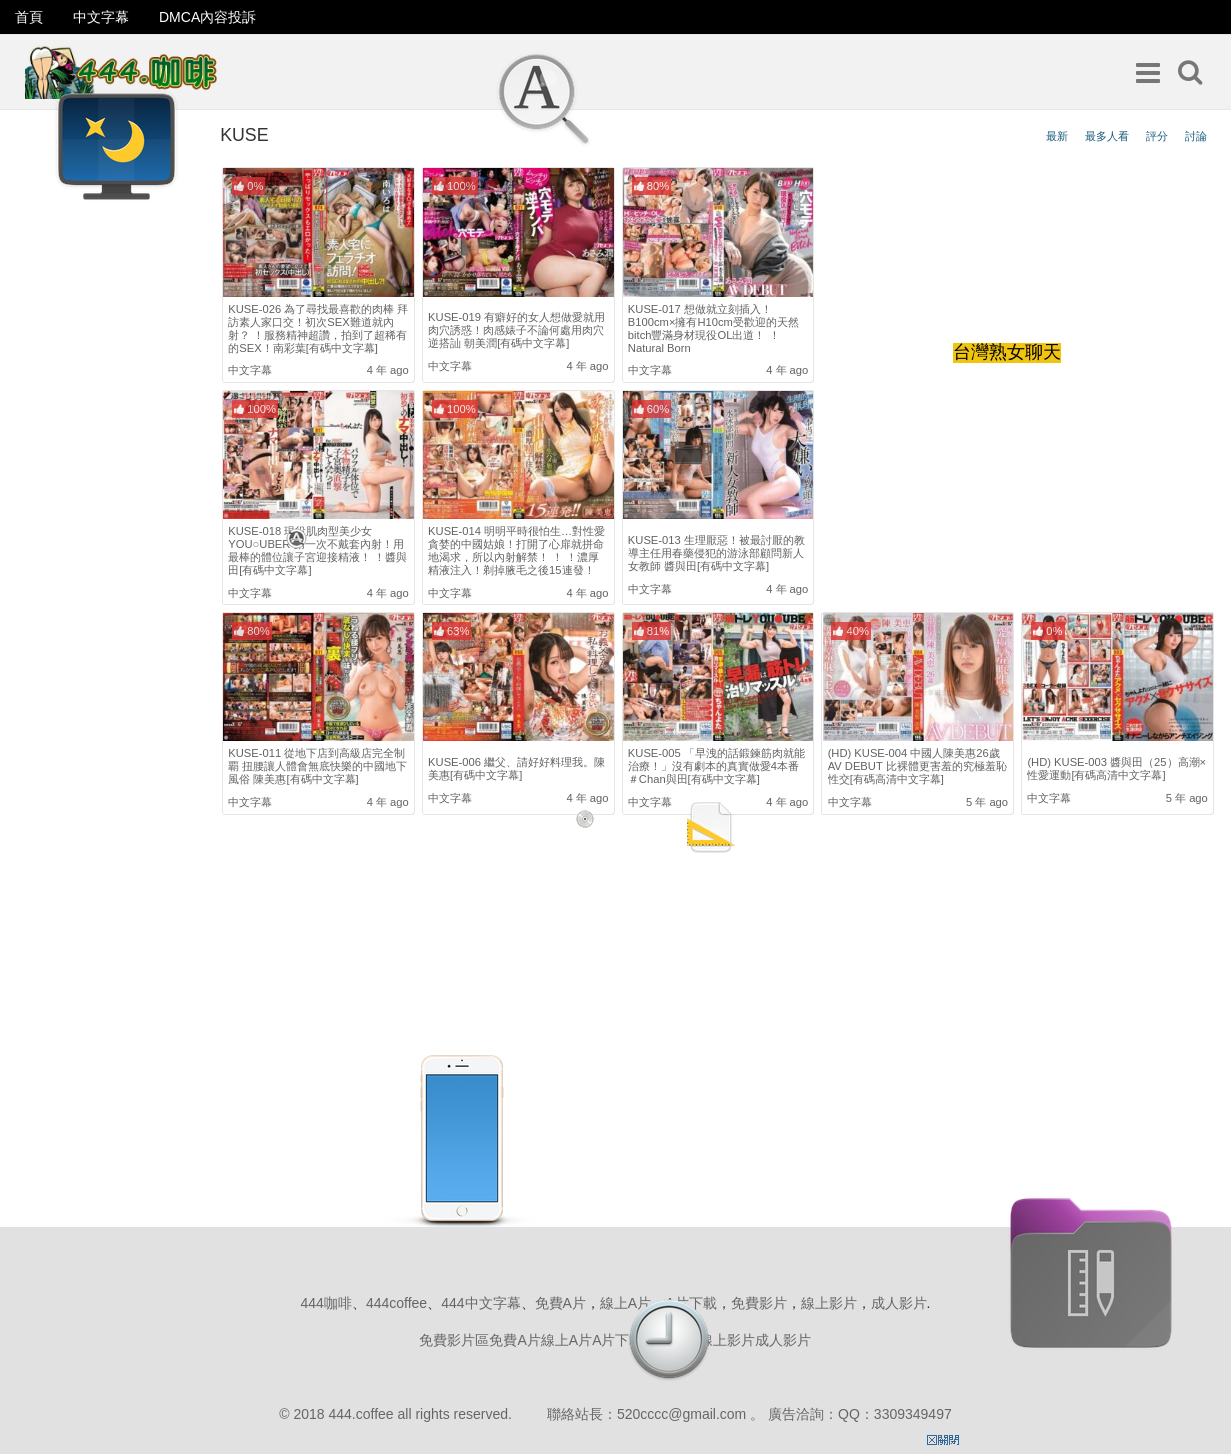 Image resolution: width=1231 pixels, height=1454 pixels. Describe the element at coordinates (688, 453) in the screenshot. I see `selected folder in mail sidebar` at that location.